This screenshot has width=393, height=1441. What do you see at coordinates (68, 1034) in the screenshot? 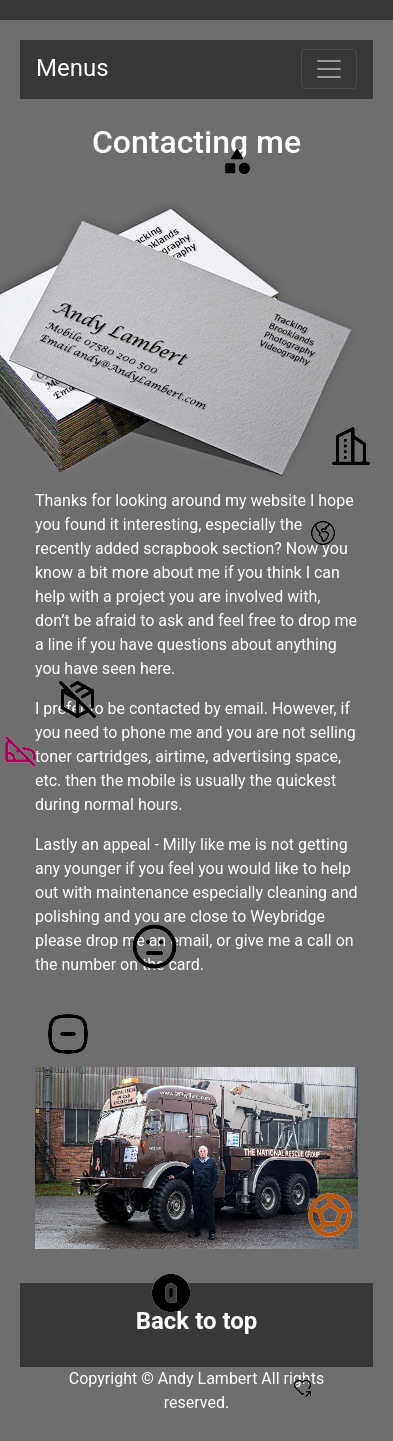
I see `remove an item from a list or collection` at bounding box center [68, 1034].